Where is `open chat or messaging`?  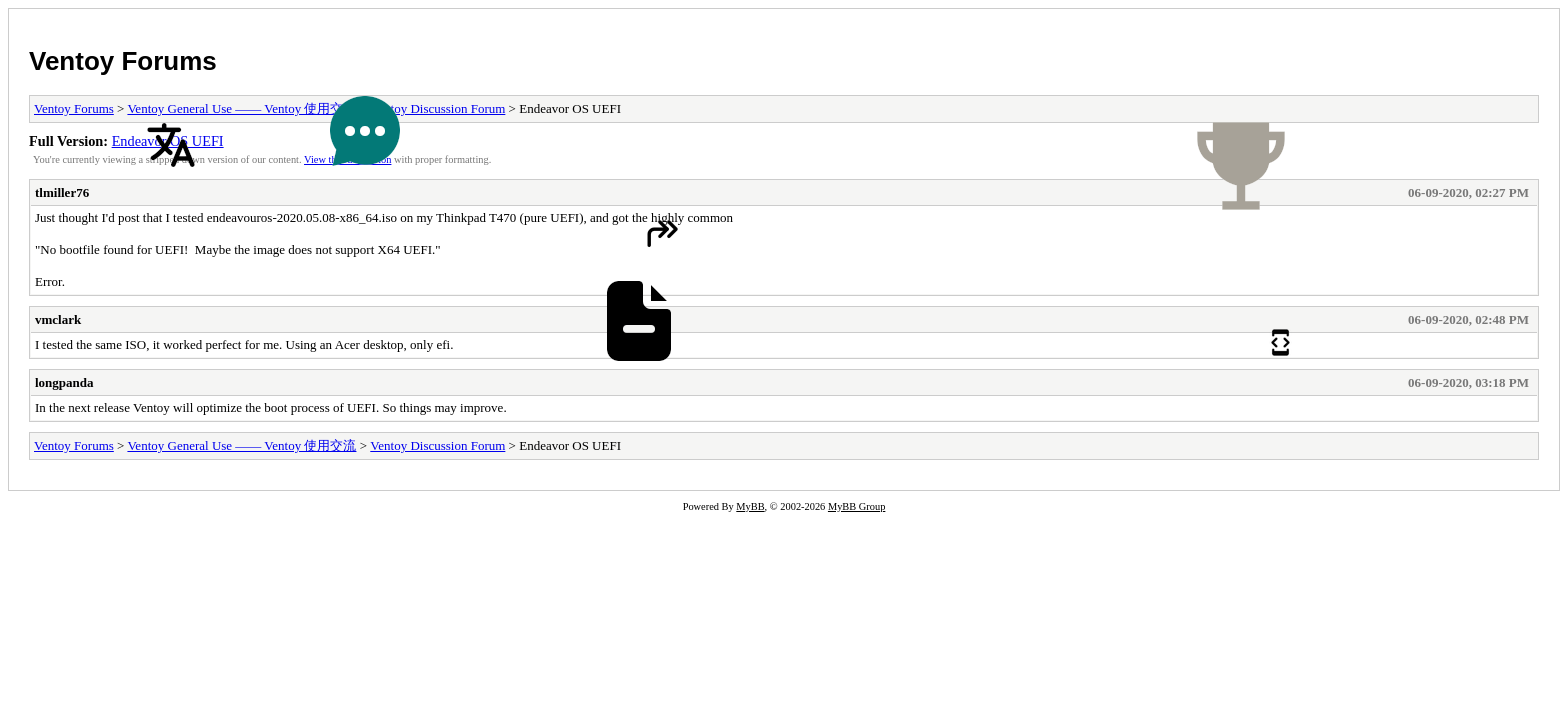
open chat or messaging is located at coordinates (365, 131).